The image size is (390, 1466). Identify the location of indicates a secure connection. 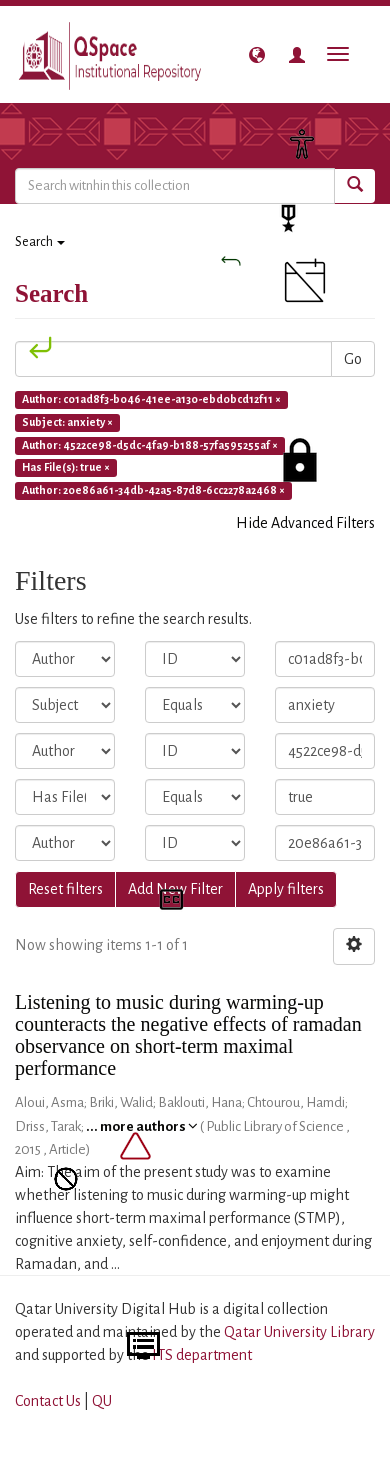
(300, 461).